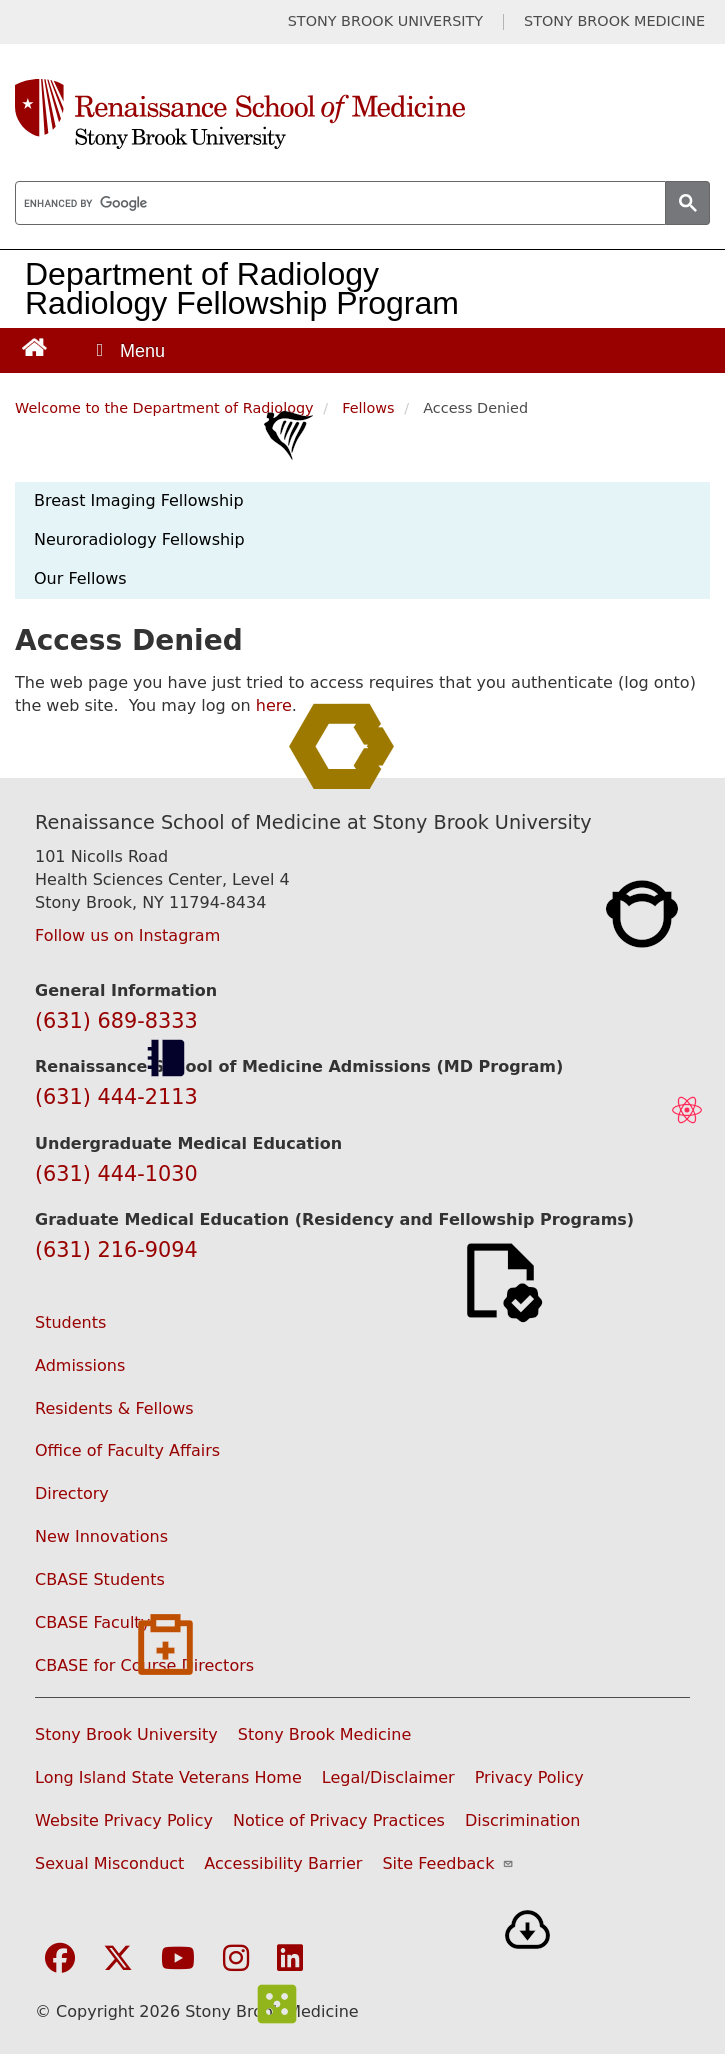 This screenshot has height=2055, width=725. I want to click on view verified contract document, so click(500, 1280).